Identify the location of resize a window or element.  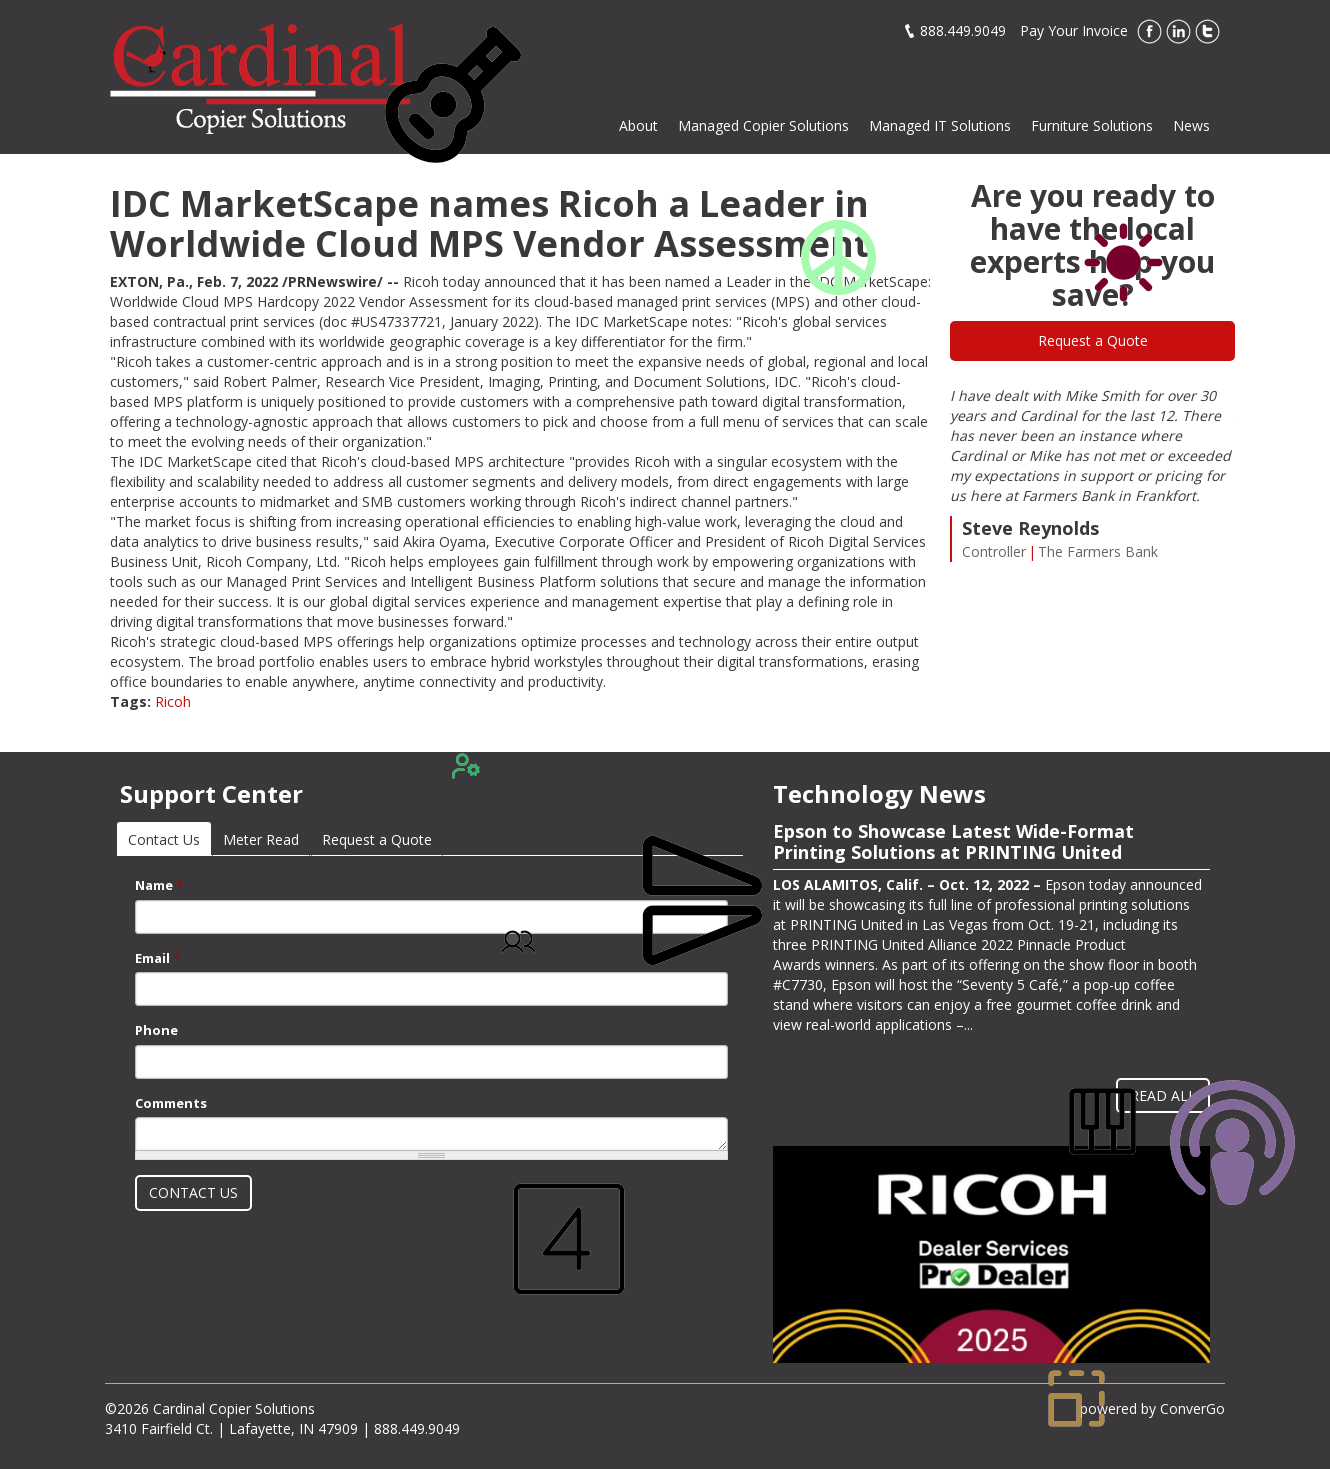
(1076, 1398).